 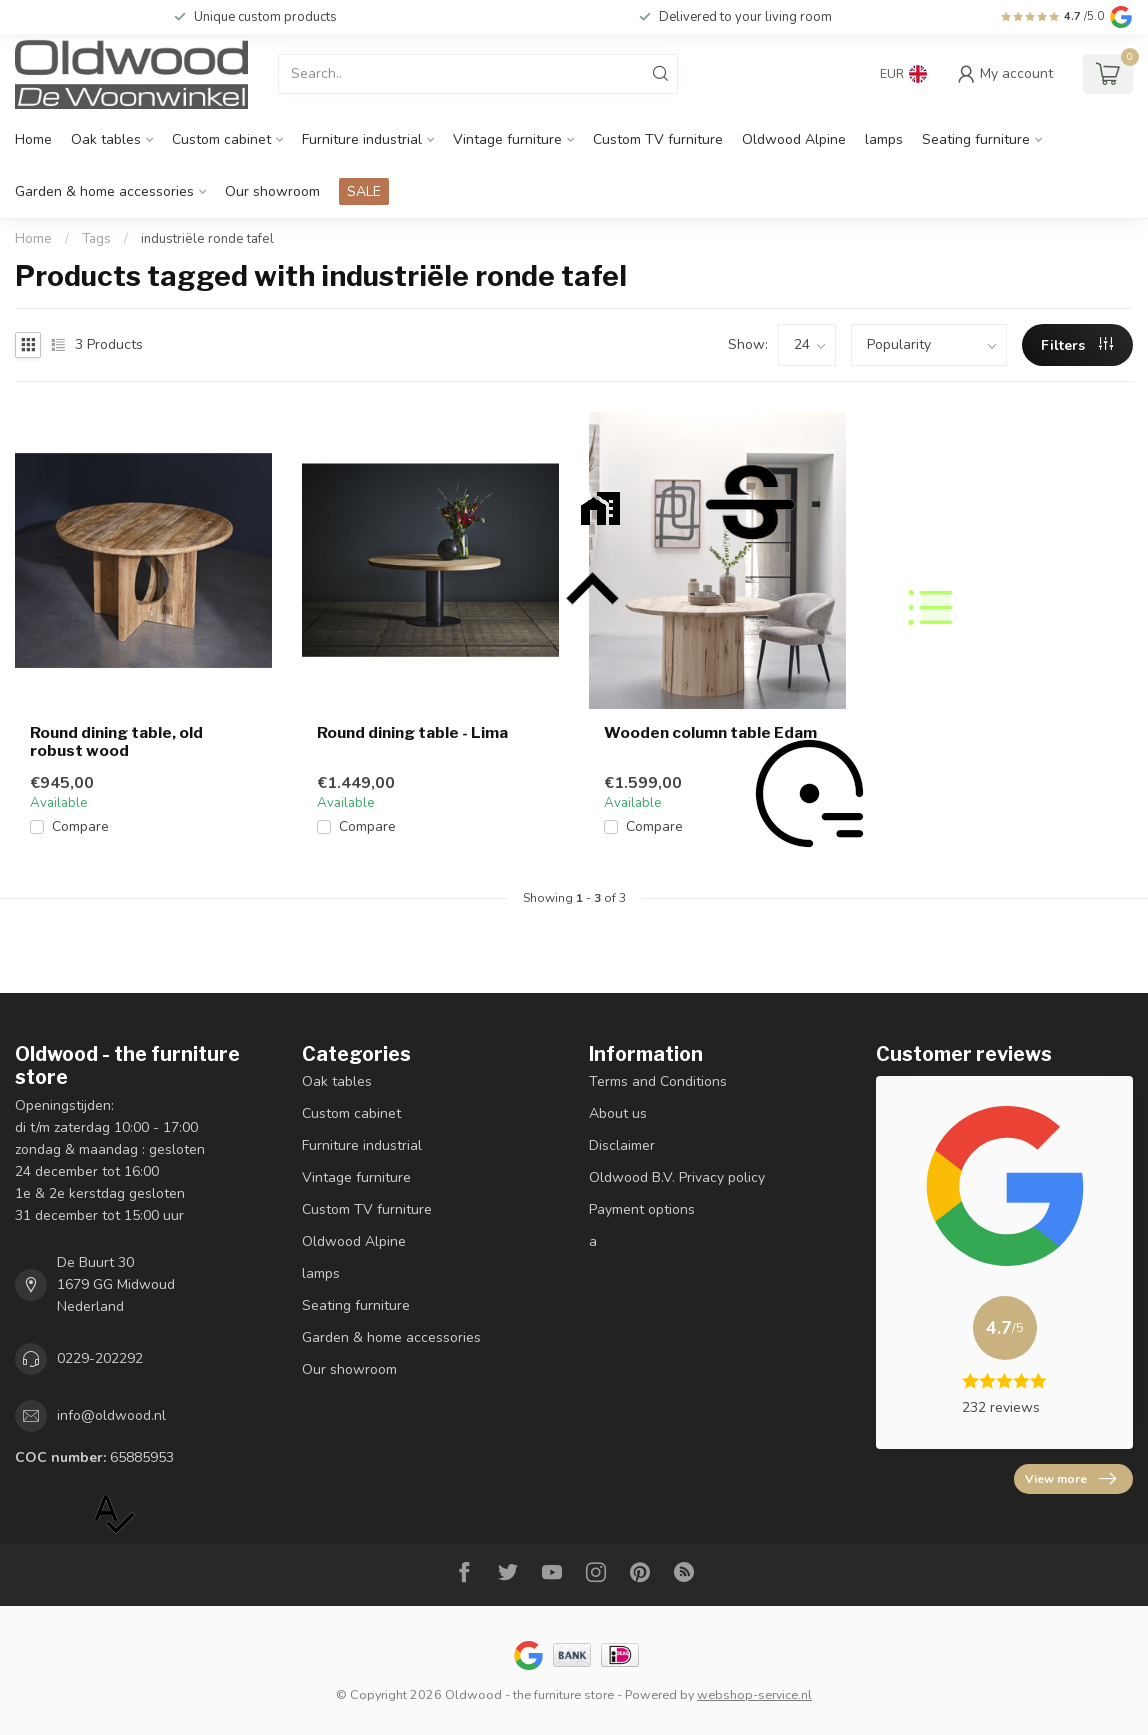 I want to click on view items in list format, so click(x=930, y=607).